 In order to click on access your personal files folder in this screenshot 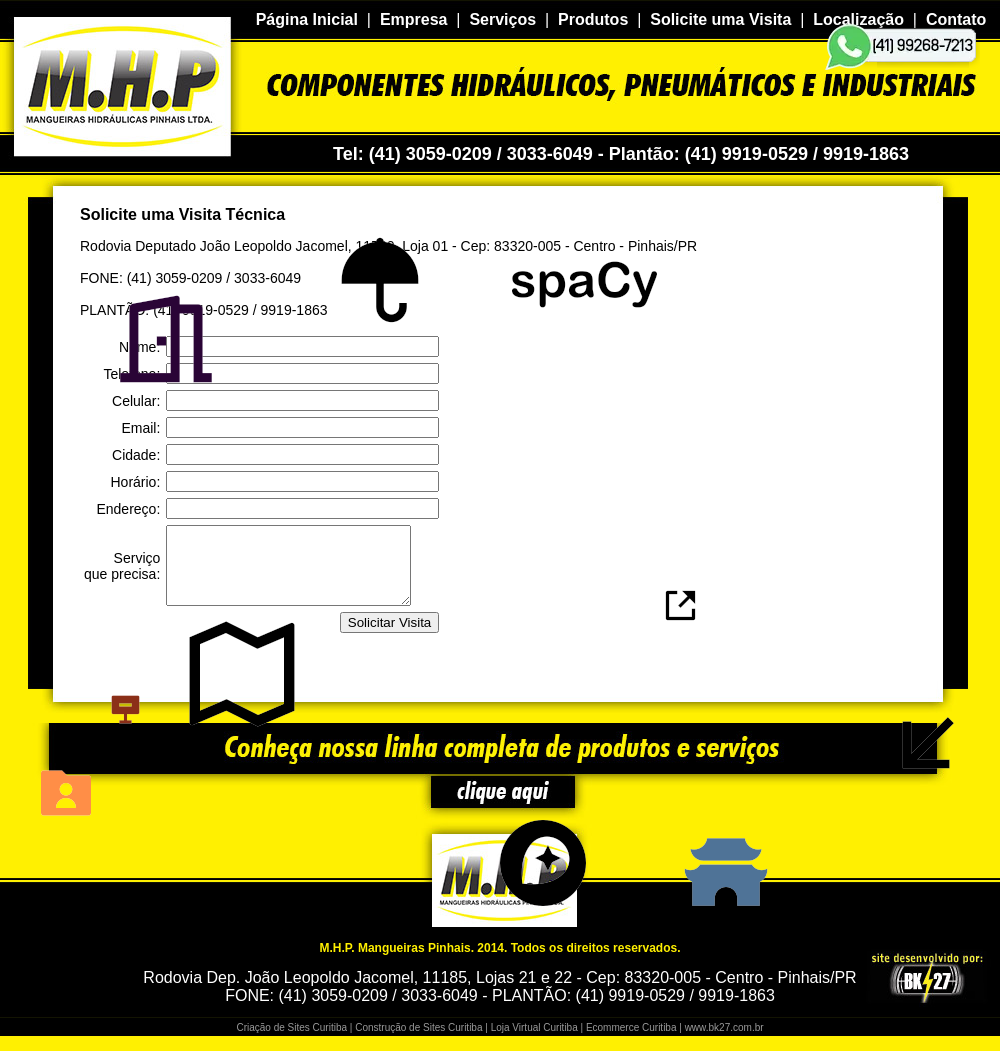, I will do `click(66, 793)`.